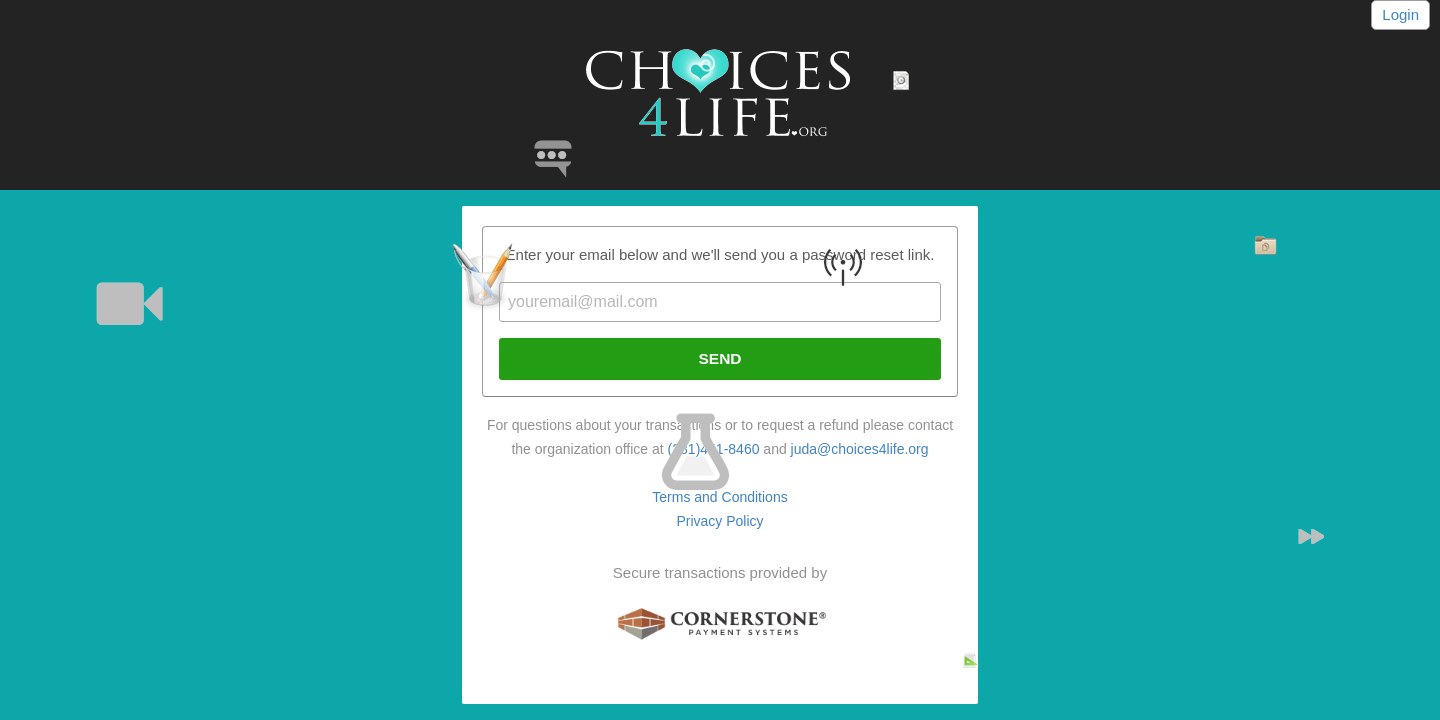  Describe the element at coordinates (1311, 536) in the screenshot. I see `fast forward media playback` at that location.